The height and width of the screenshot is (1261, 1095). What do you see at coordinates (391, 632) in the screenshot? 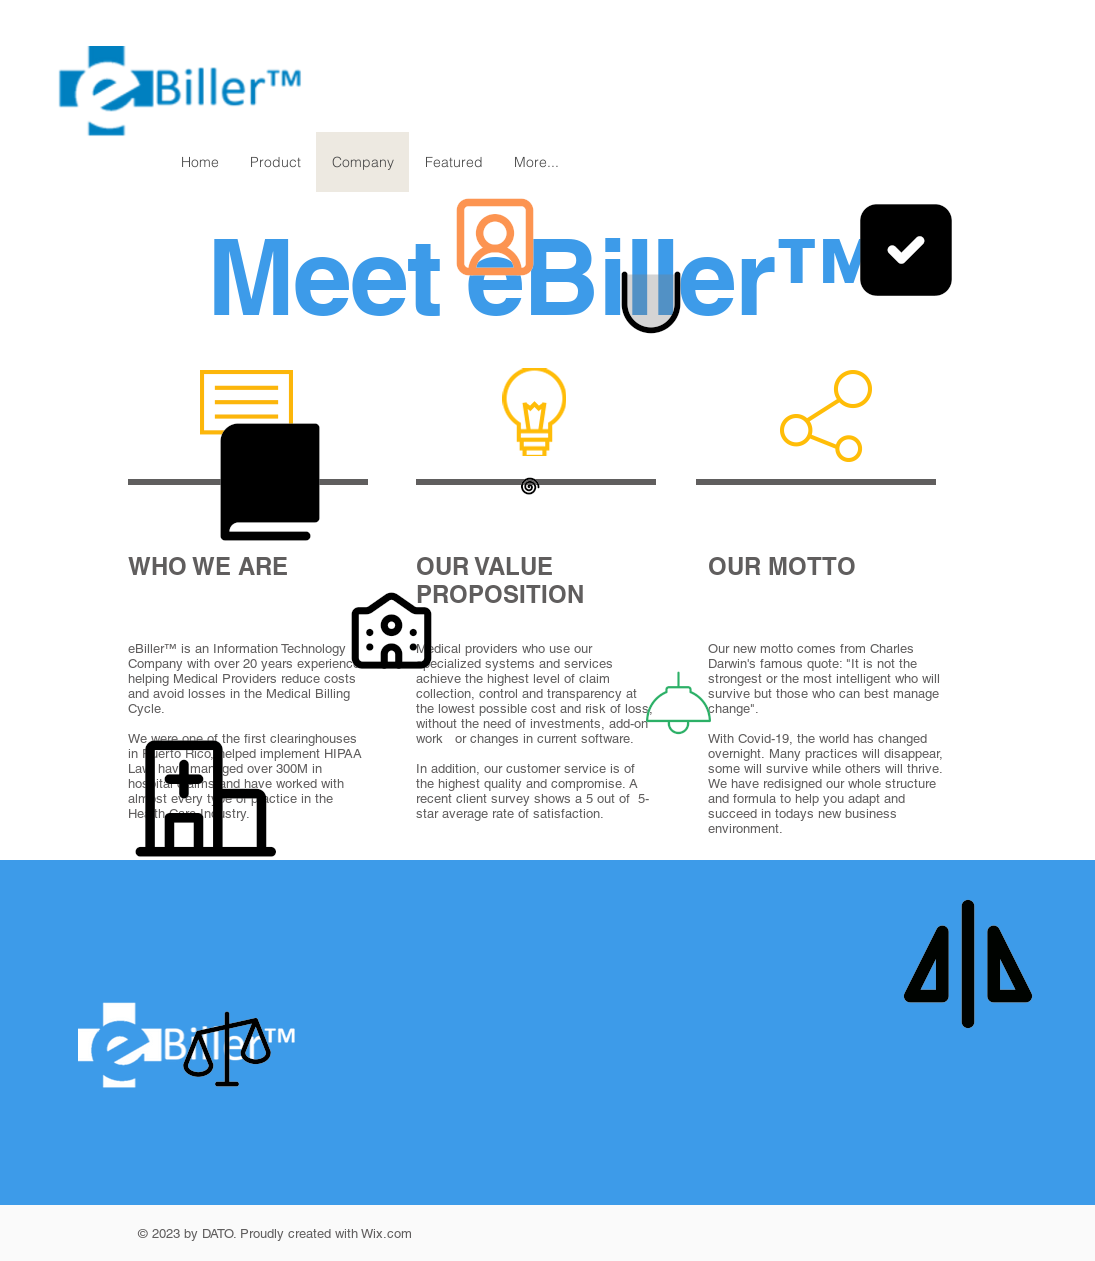
I see `access educational institution or campus information` at bounding box center [391, 632].